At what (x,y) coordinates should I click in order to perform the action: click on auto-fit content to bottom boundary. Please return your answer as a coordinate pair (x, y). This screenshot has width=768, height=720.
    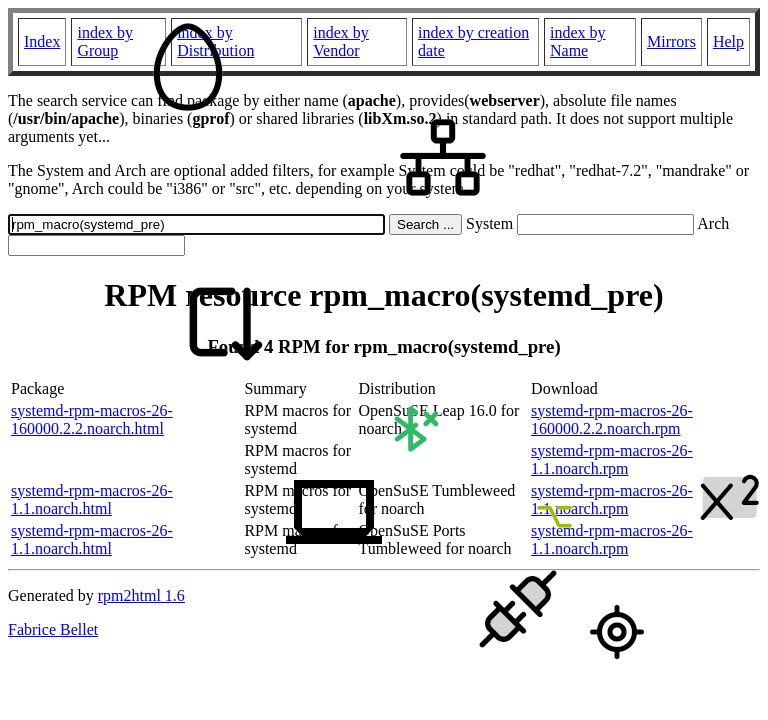
    Looking at the image, I should click on (224, 322).